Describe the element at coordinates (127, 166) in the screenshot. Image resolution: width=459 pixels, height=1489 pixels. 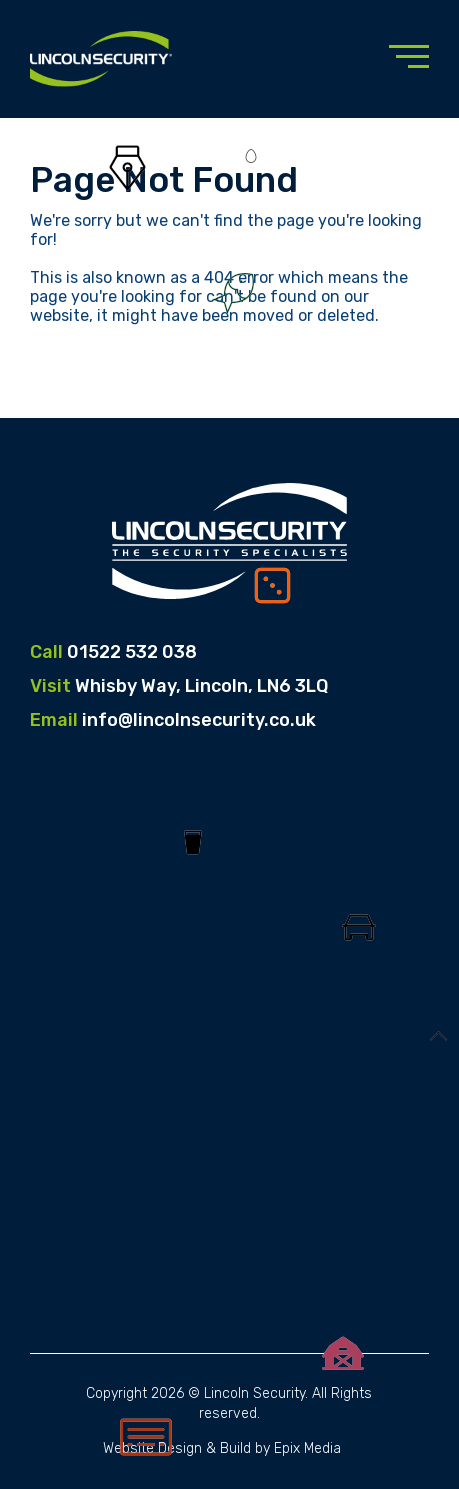
I see `access drawing or illustration tools` at that location.